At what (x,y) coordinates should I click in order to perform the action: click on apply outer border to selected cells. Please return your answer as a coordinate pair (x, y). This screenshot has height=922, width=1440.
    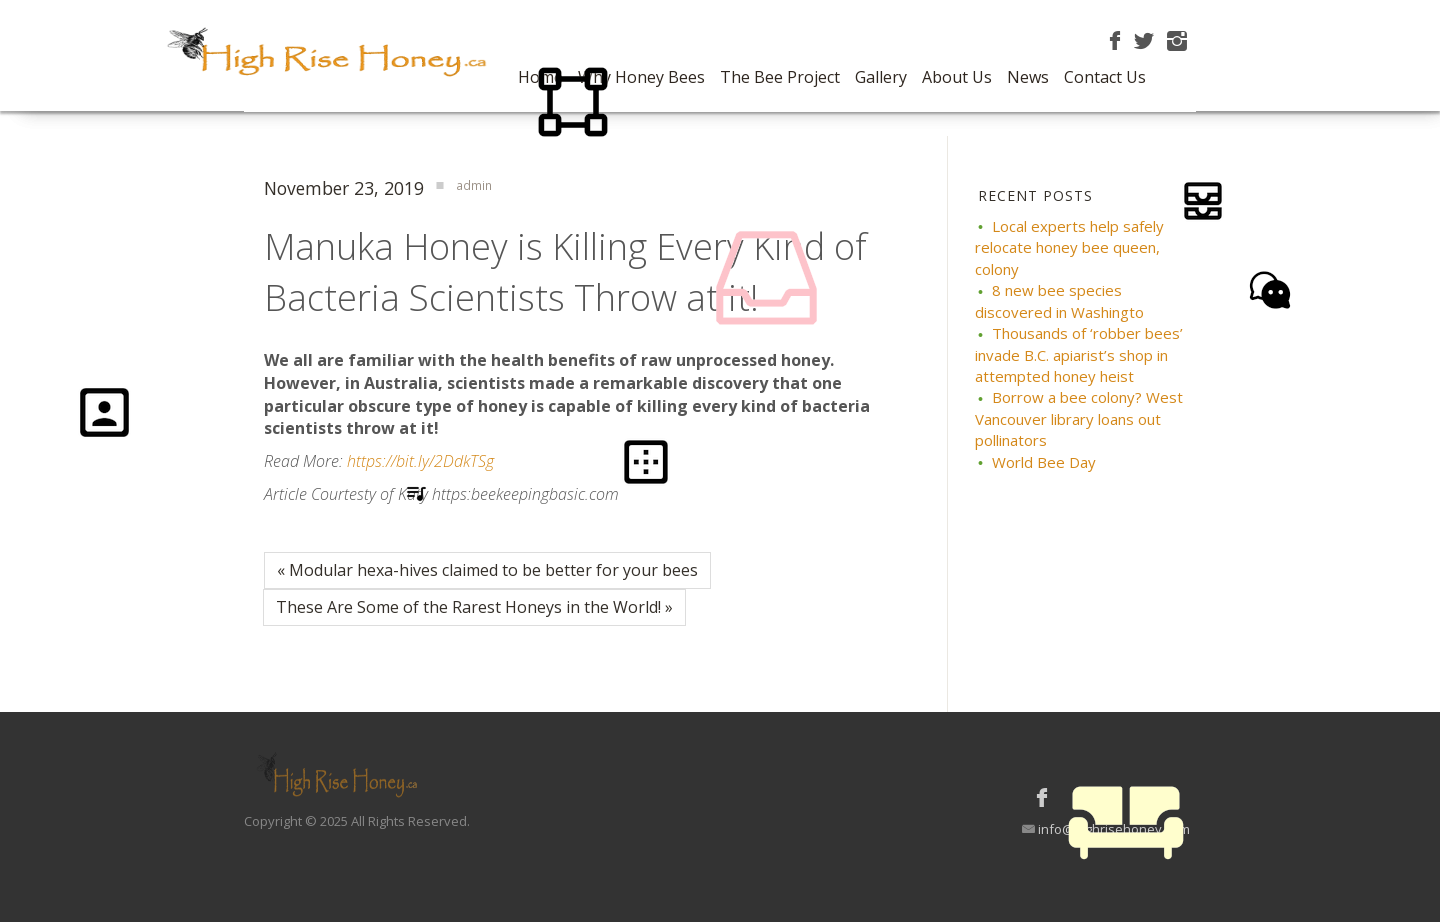
    Looking at the image, I should click on (646, 462).